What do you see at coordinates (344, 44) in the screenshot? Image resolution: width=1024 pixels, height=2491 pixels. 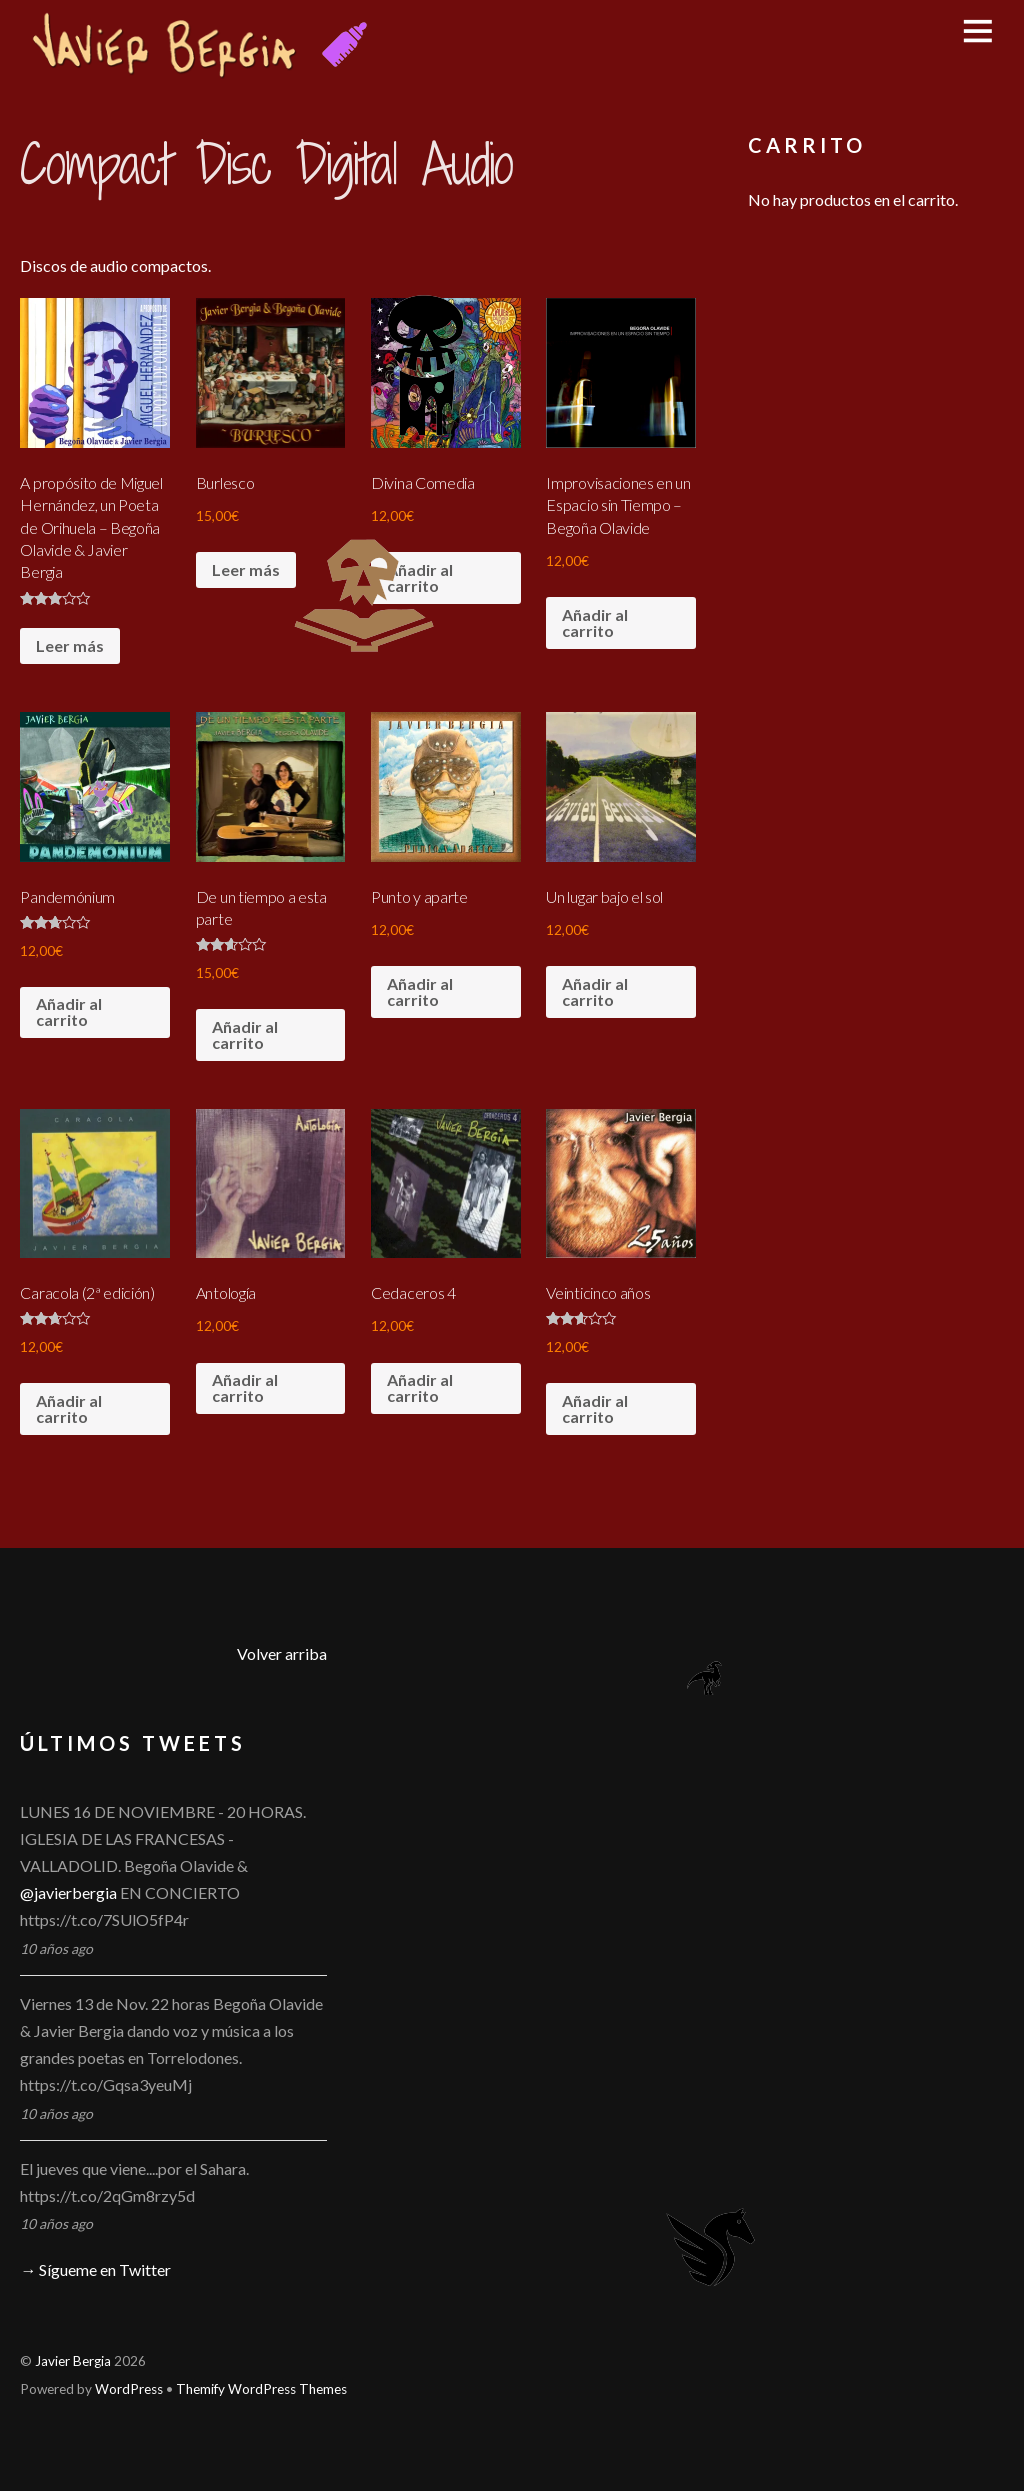 I see `track baby feeding schedule` at bounding box center [344, 44].